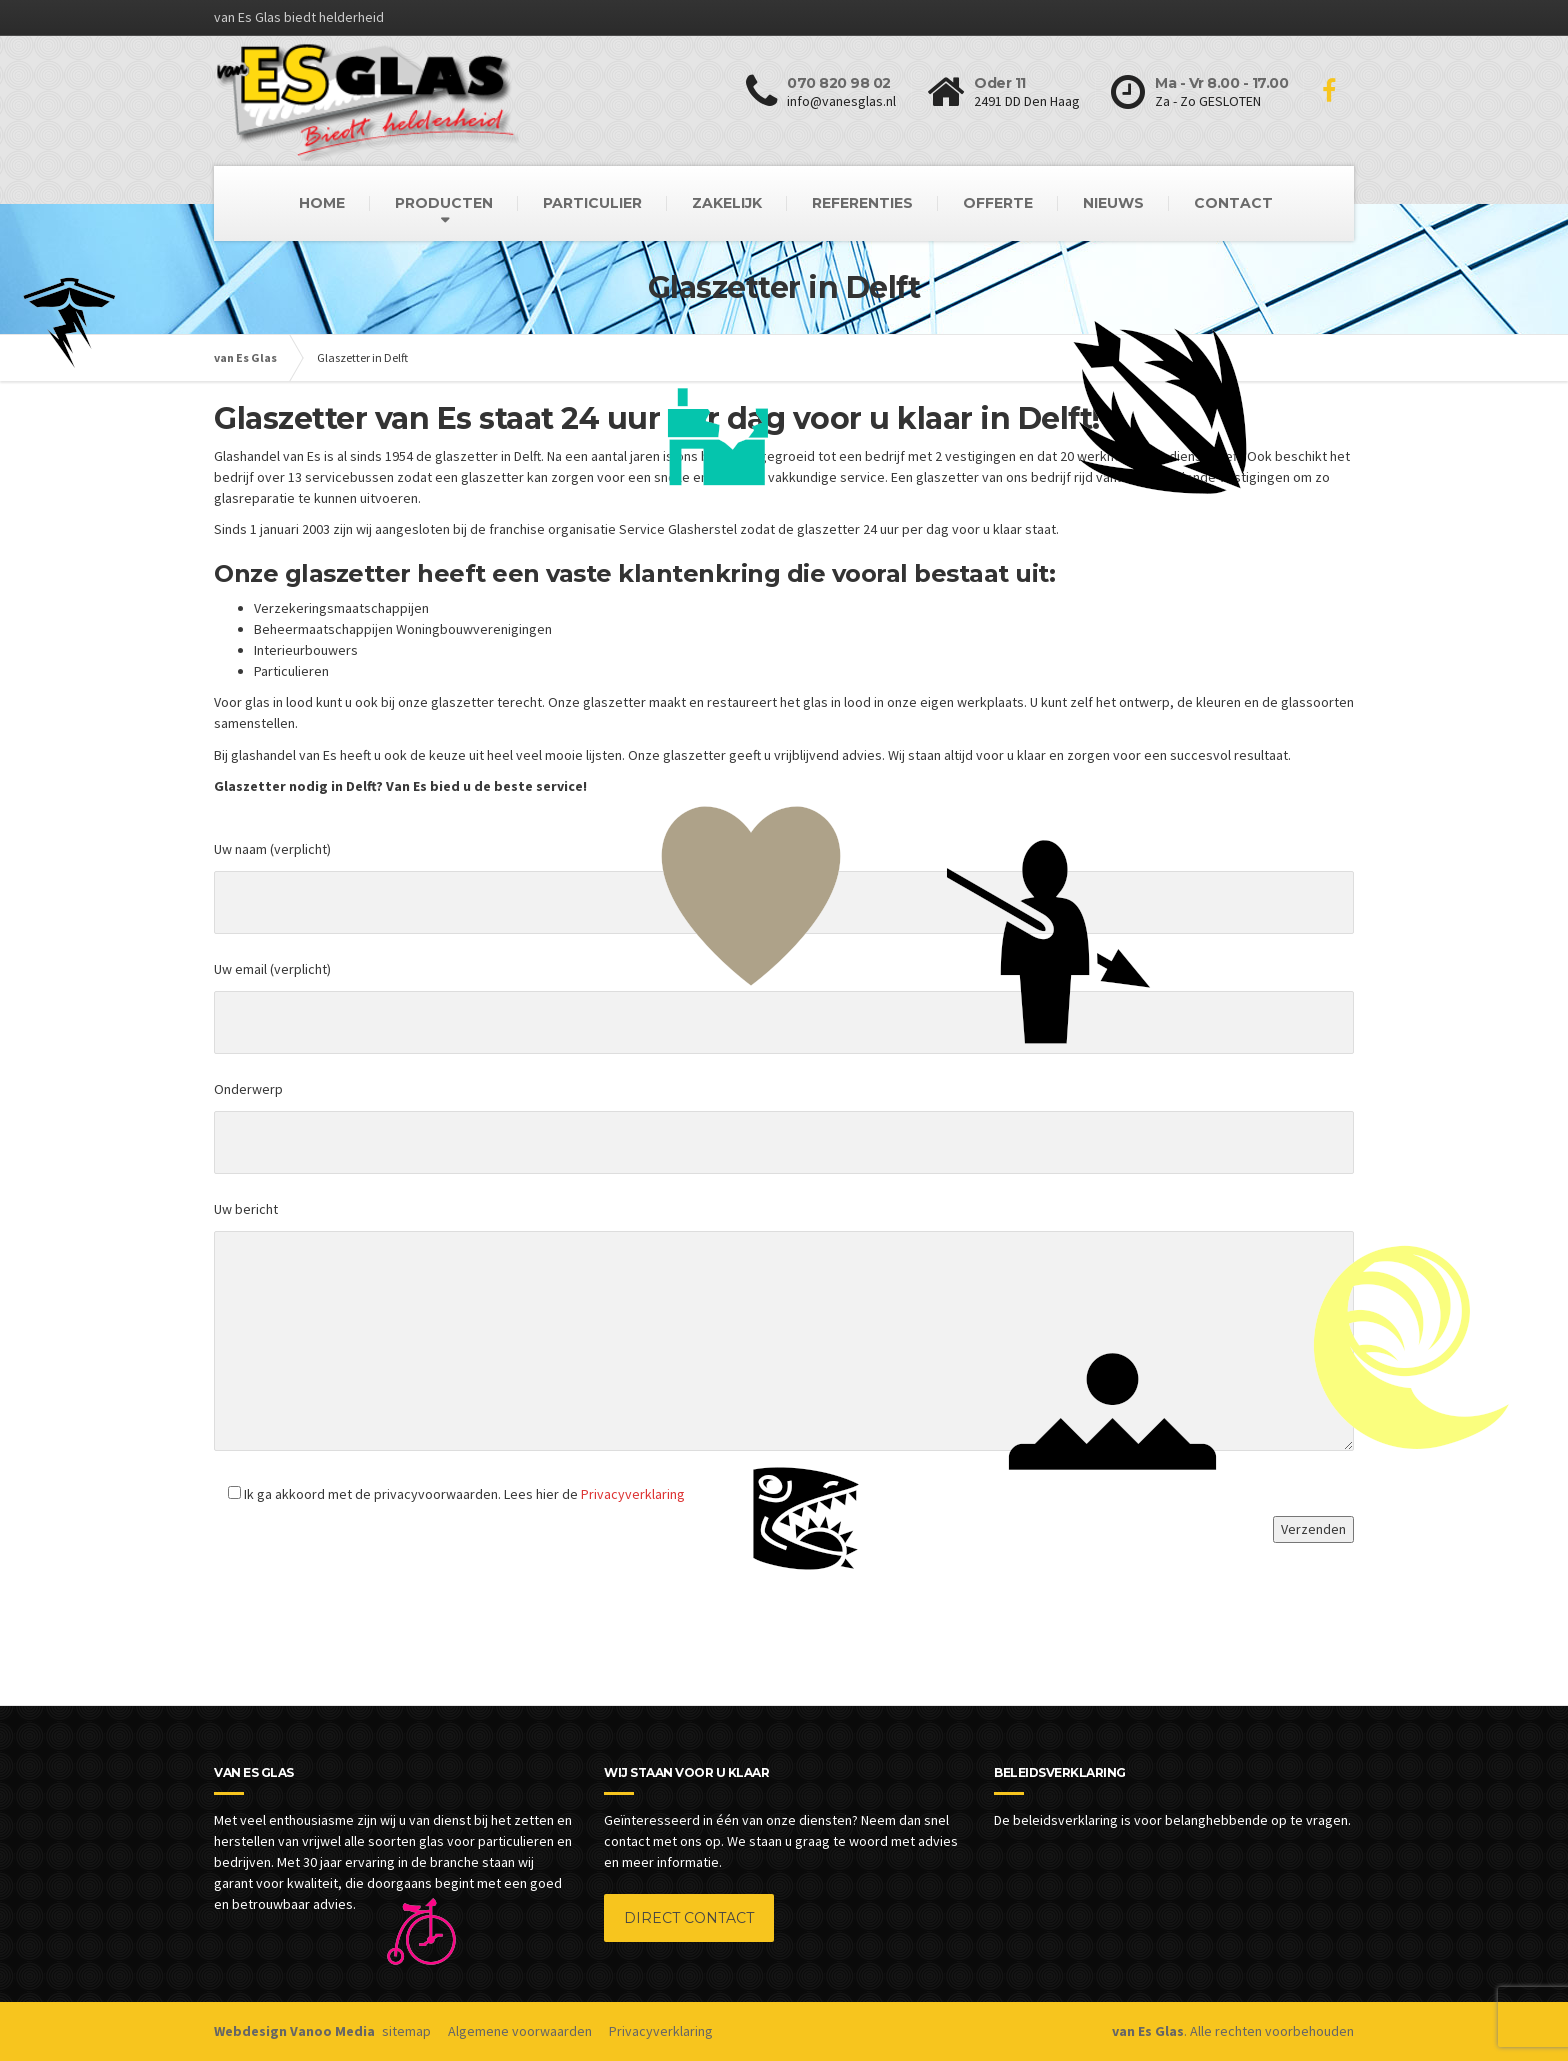 This screenshot has width=1568, height=2061. I want to click on indicates a piercing or stabbing attack in a game, so click(1048, 941).